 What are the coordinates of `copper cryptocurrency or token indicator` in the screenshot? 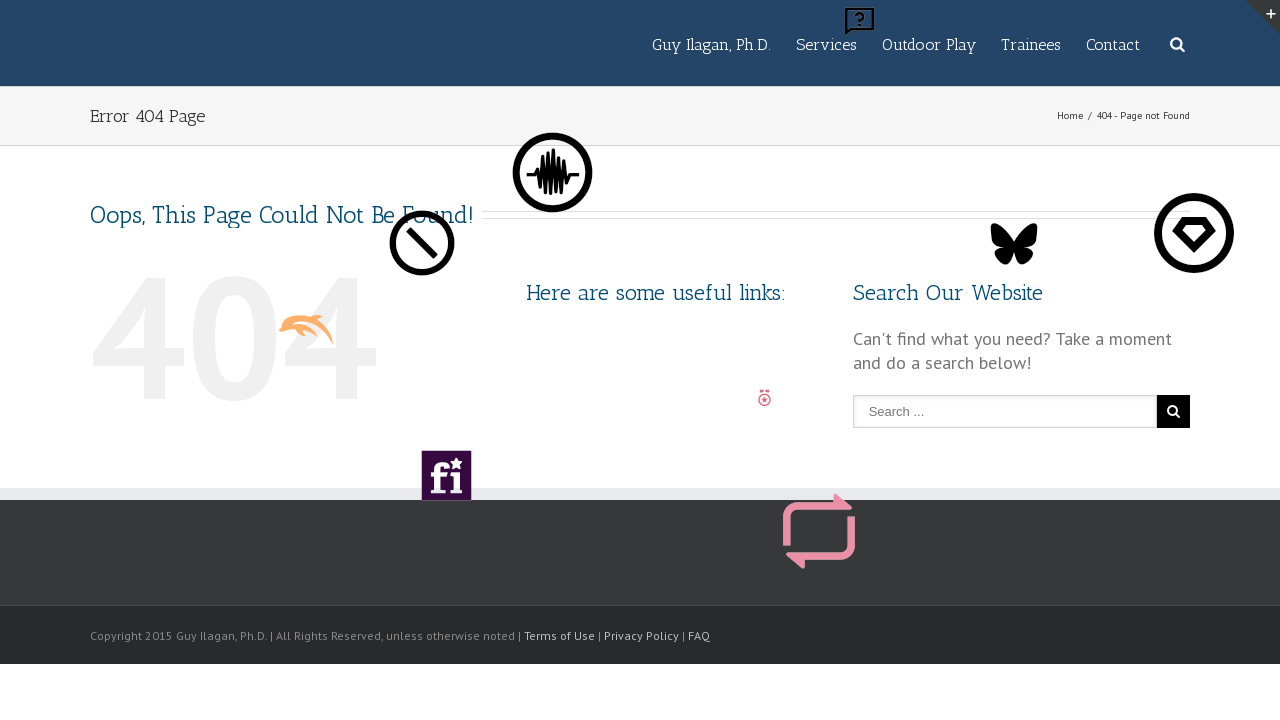 It's located at (1194, 233).